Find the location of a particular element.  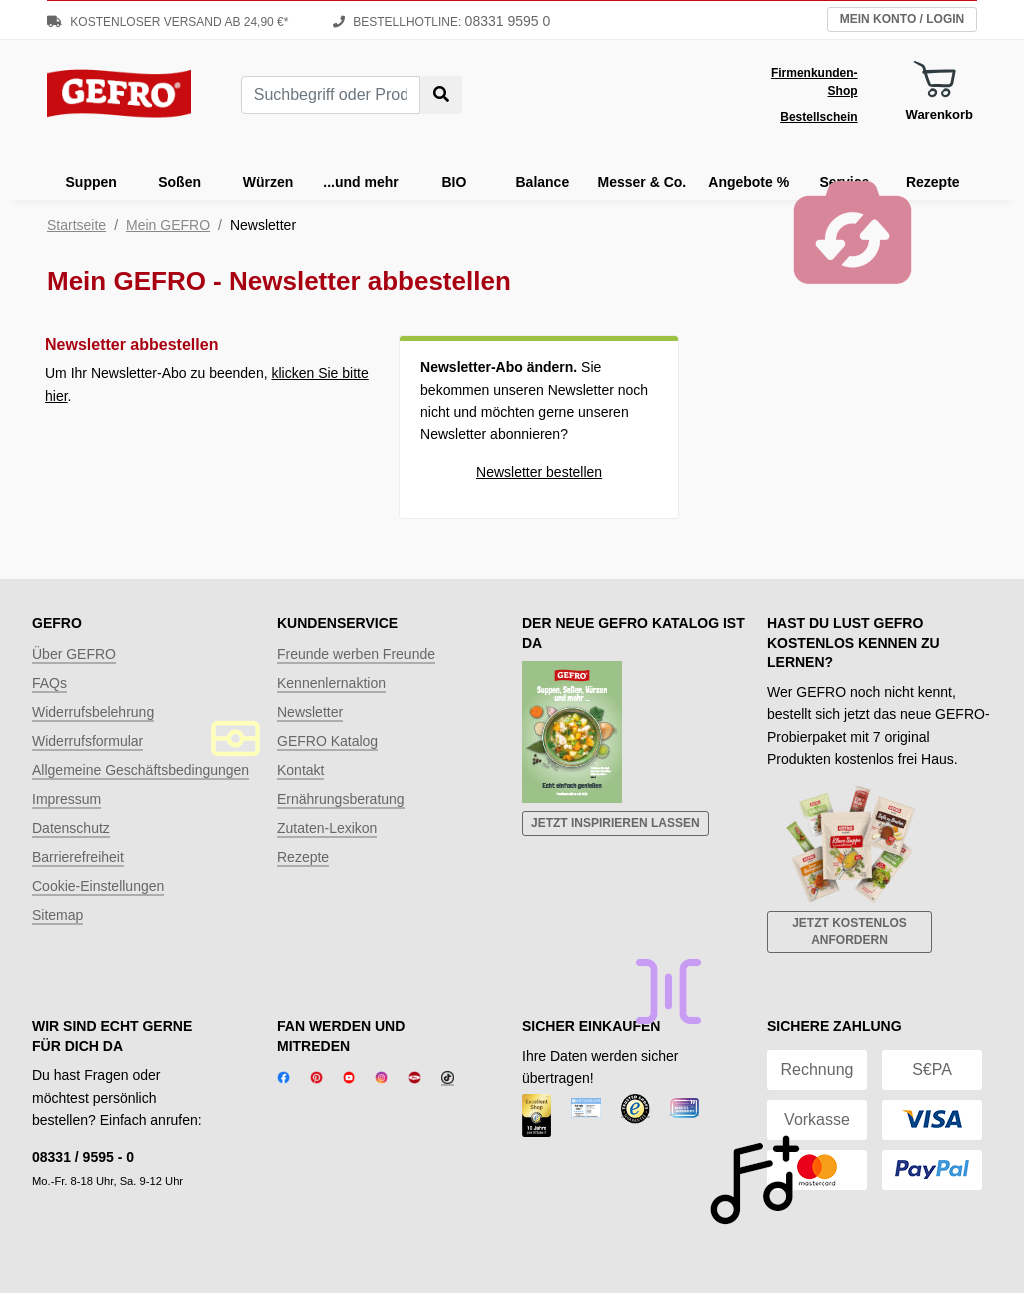

access electronic passport or travel documents is located at coordinates (235, 738).